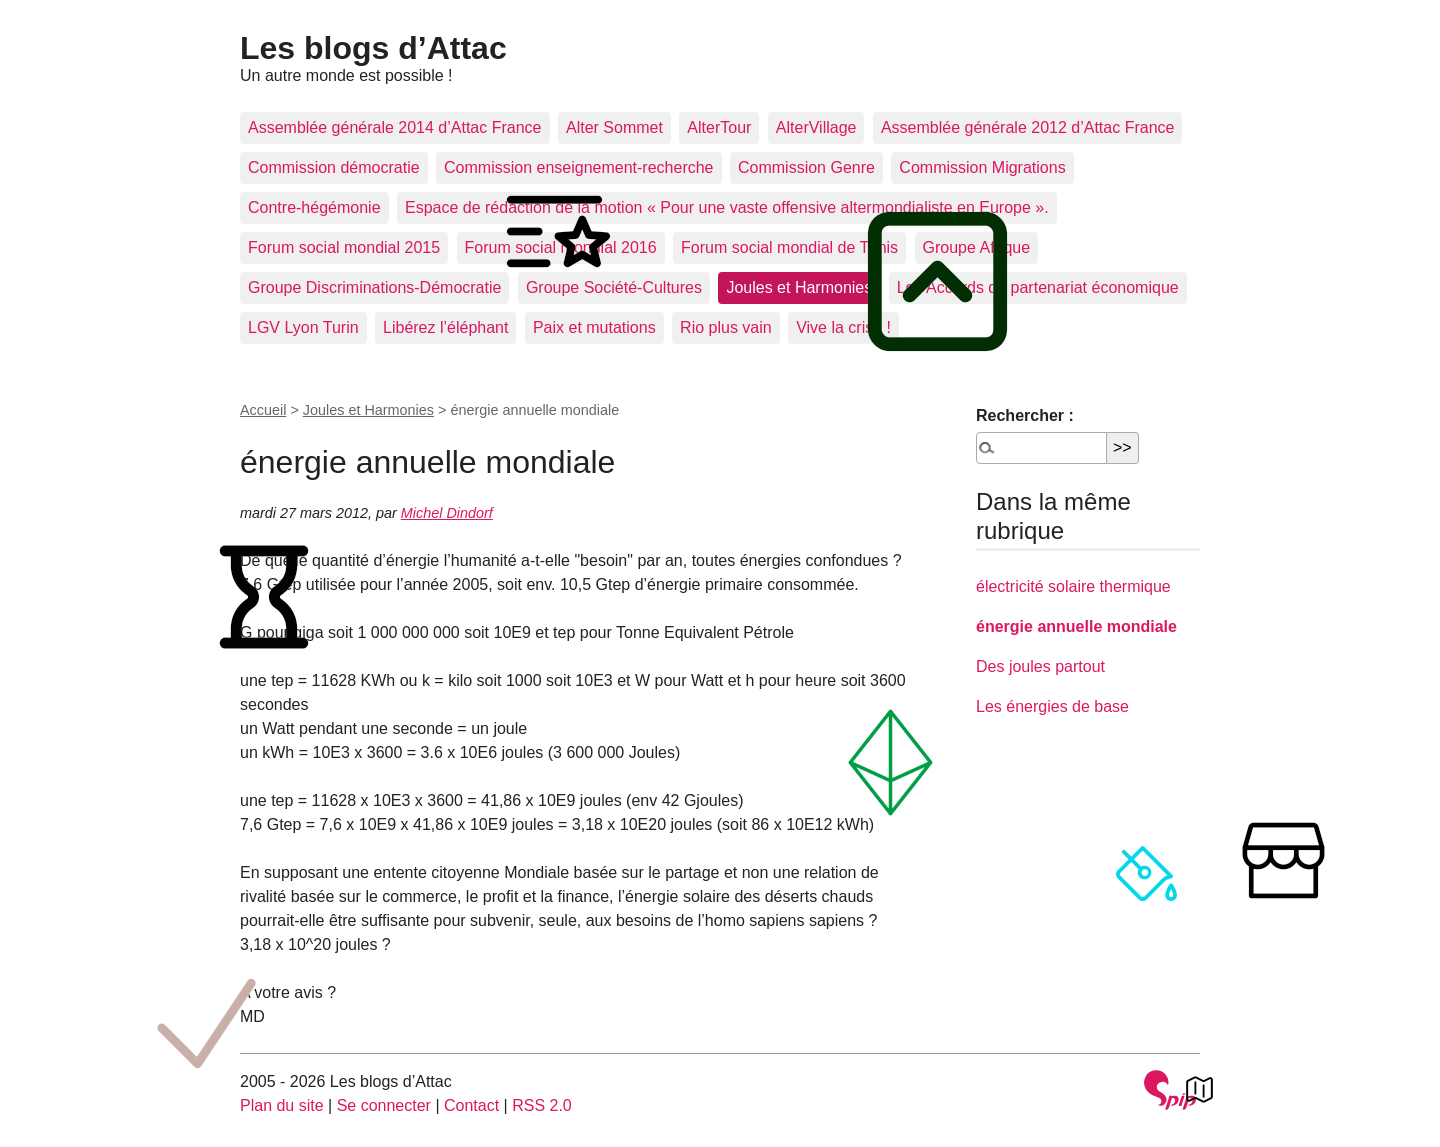 This screenshot has width=1440, height=1147. What do you see at coordinates (206, 1023) in the screenshot?
I see `confirm or submit an action` at bounding box center [206, 1023].